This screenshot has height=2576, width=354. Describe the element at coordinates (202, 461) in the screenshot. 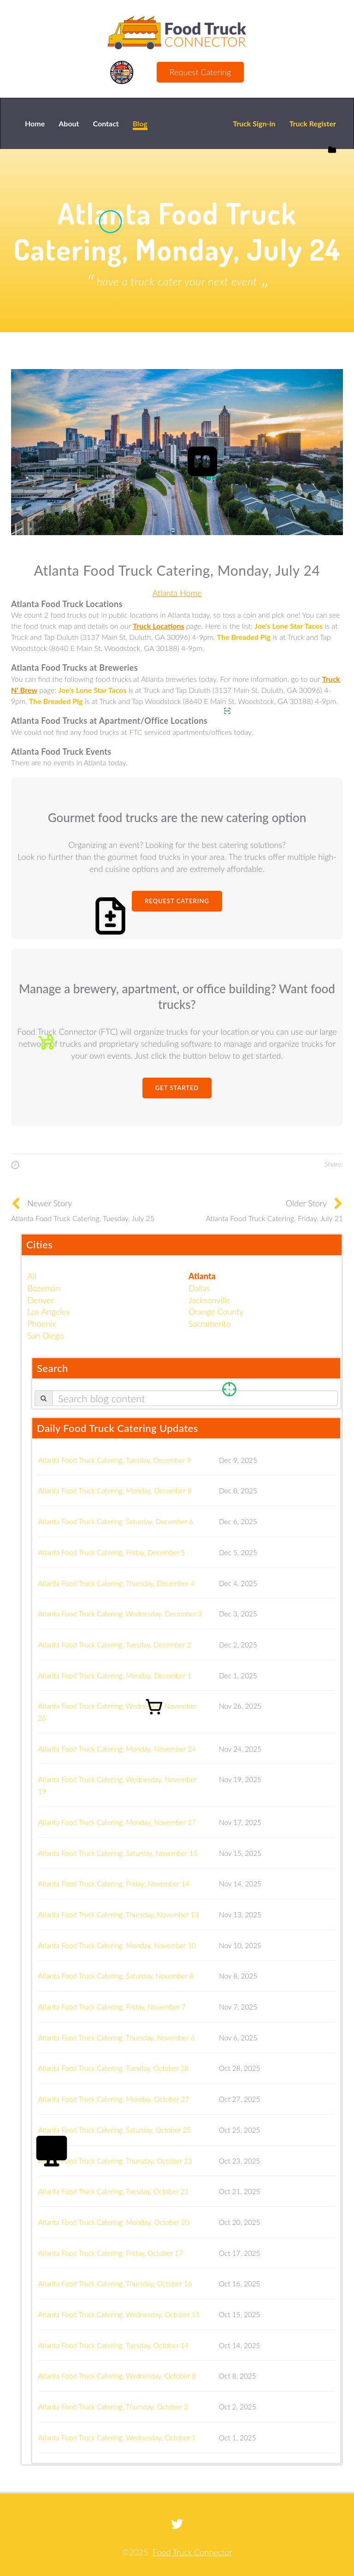

I see `select F0 keyboard shortcut or function key` at that location.